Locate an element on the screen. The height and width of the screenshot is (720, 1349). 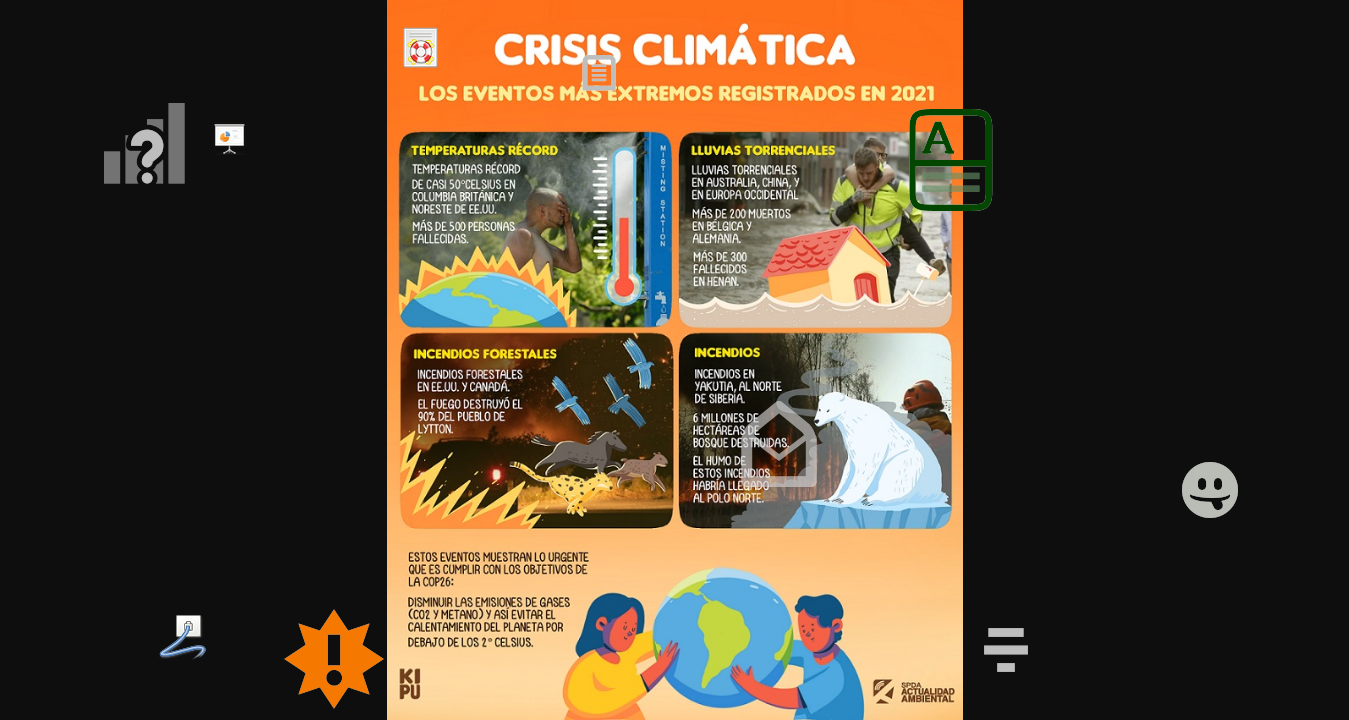
indicates a message has been read is located at coordinates (779, 444).